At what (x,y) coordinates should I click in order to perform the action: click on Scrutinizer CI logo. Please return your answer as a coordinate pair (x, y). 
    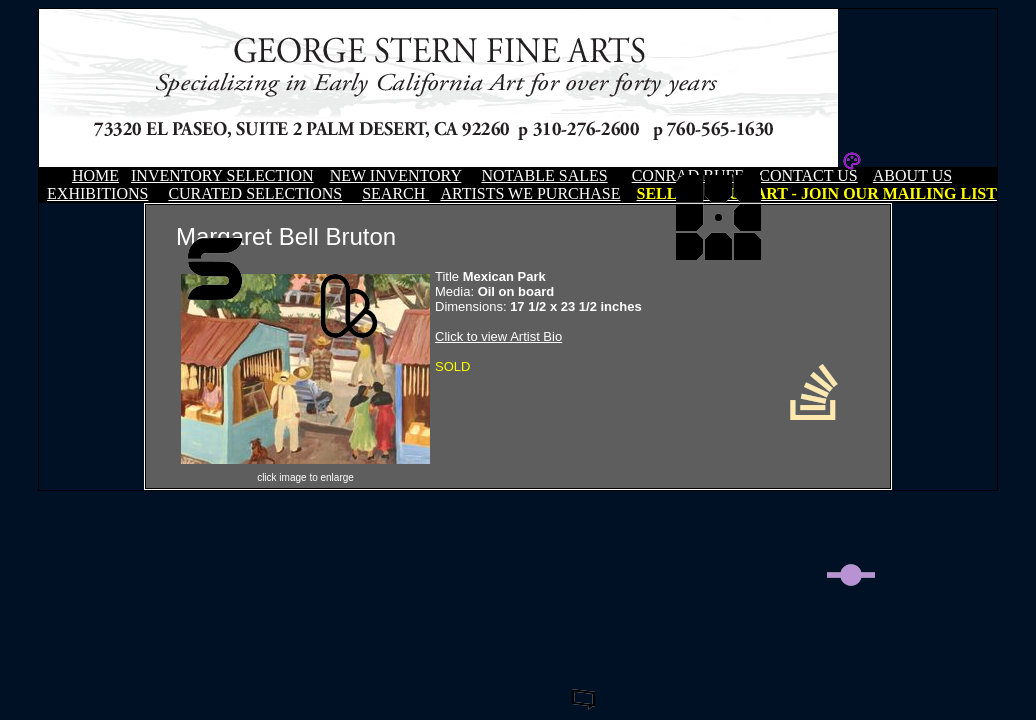
    Looking at the image, I should click on (215, 269).